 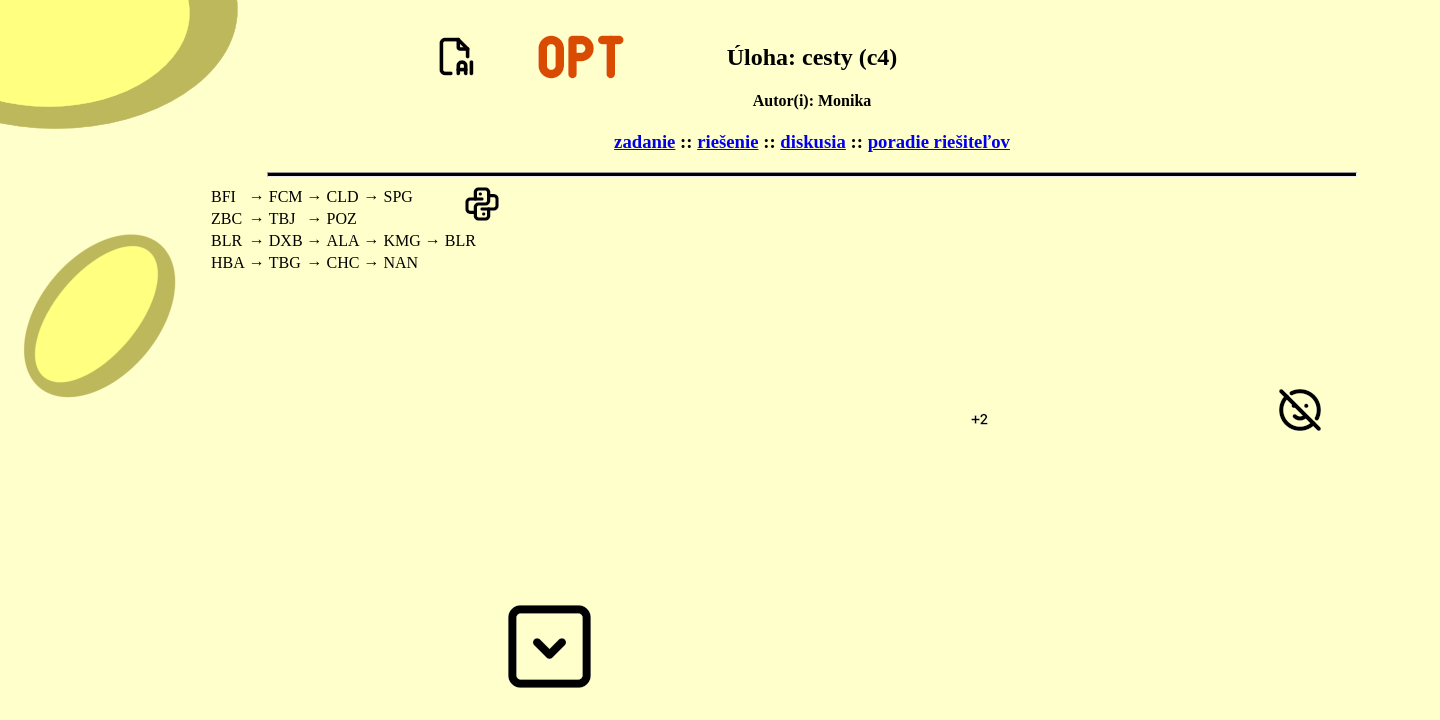 I want to click on disable mood or emotion tracking, so click(x=1300, y=410).